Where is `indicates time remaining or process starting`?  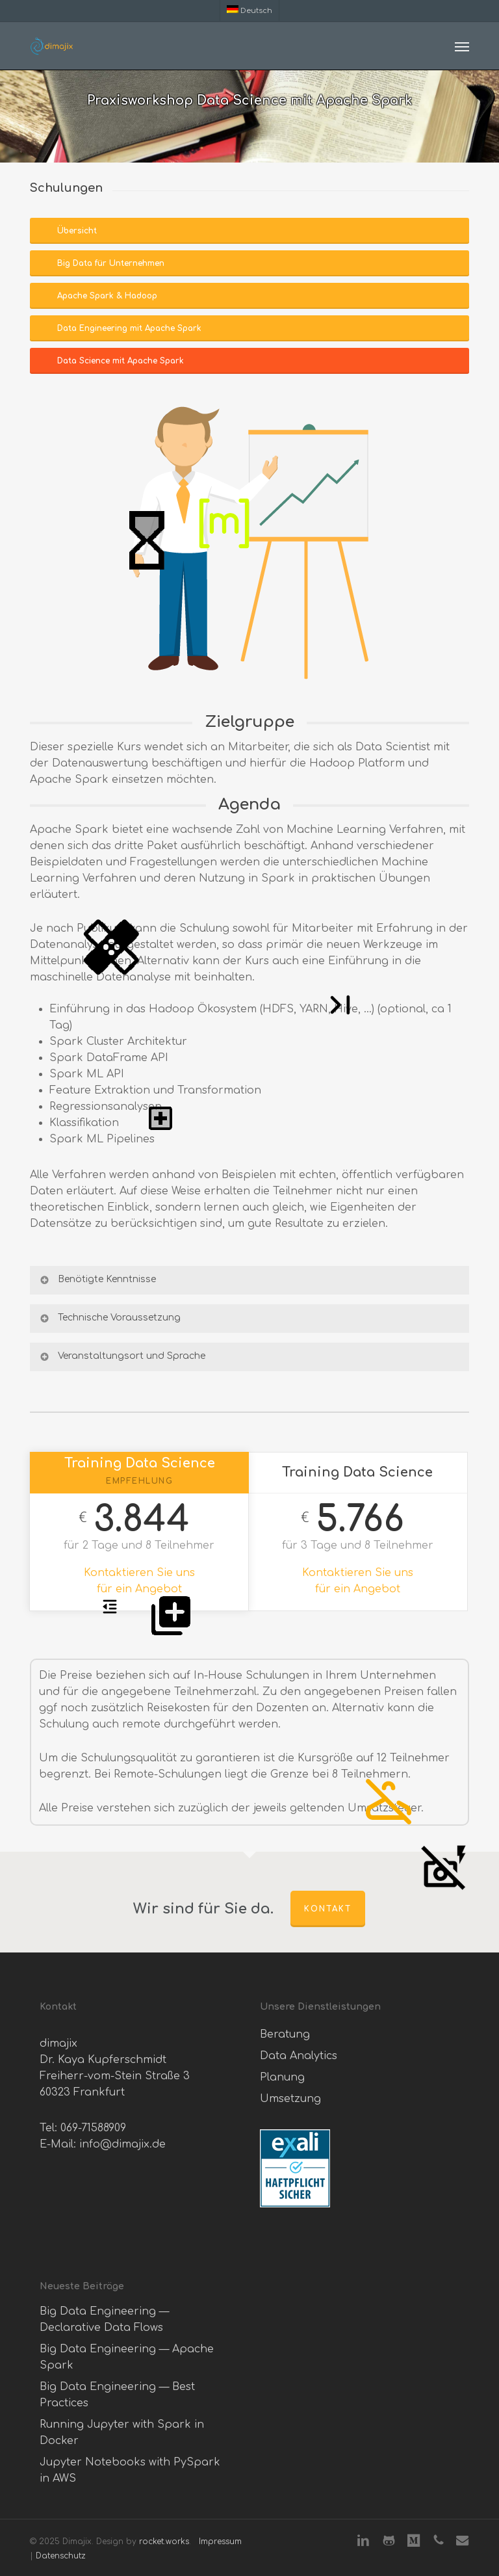 indicates time remaining or process starting is located at coordinates (147, 540).